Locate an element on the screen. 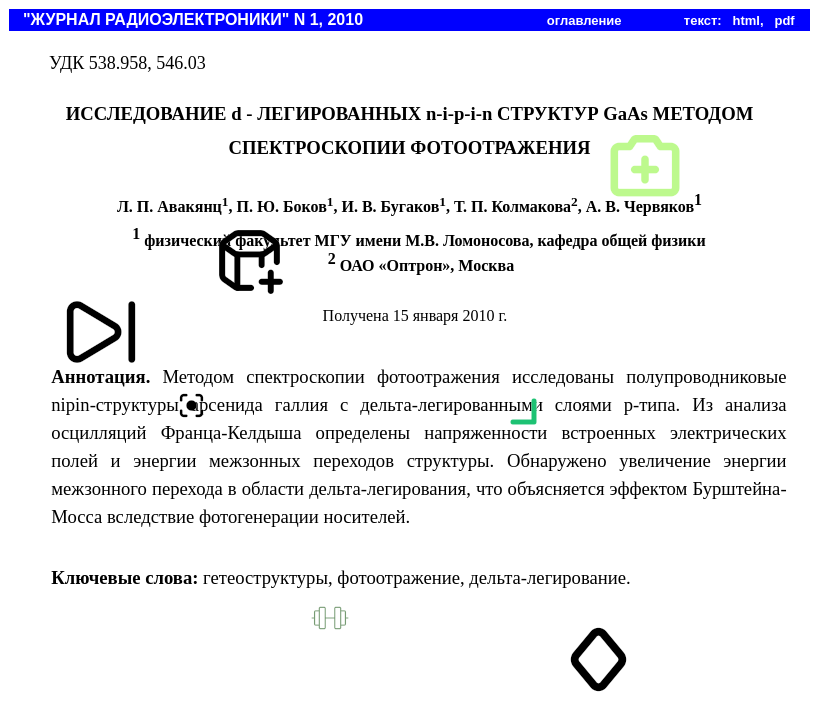  navigate to the bottom-right section is located at coordinates (523, 411).